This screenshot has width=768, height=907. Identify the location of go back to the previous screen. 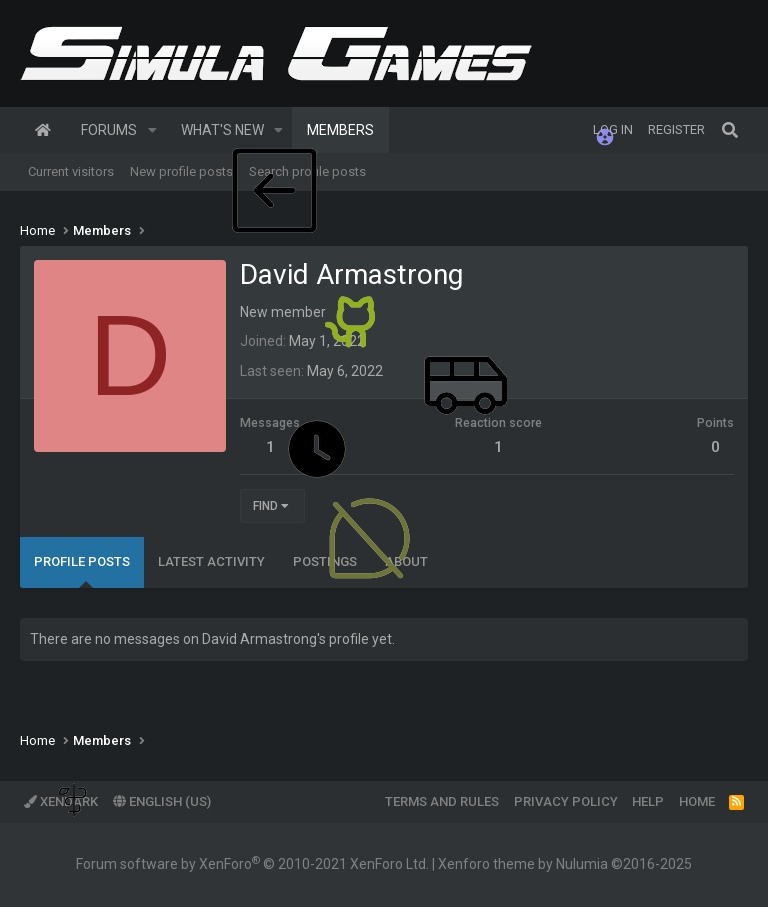
(274, 190).